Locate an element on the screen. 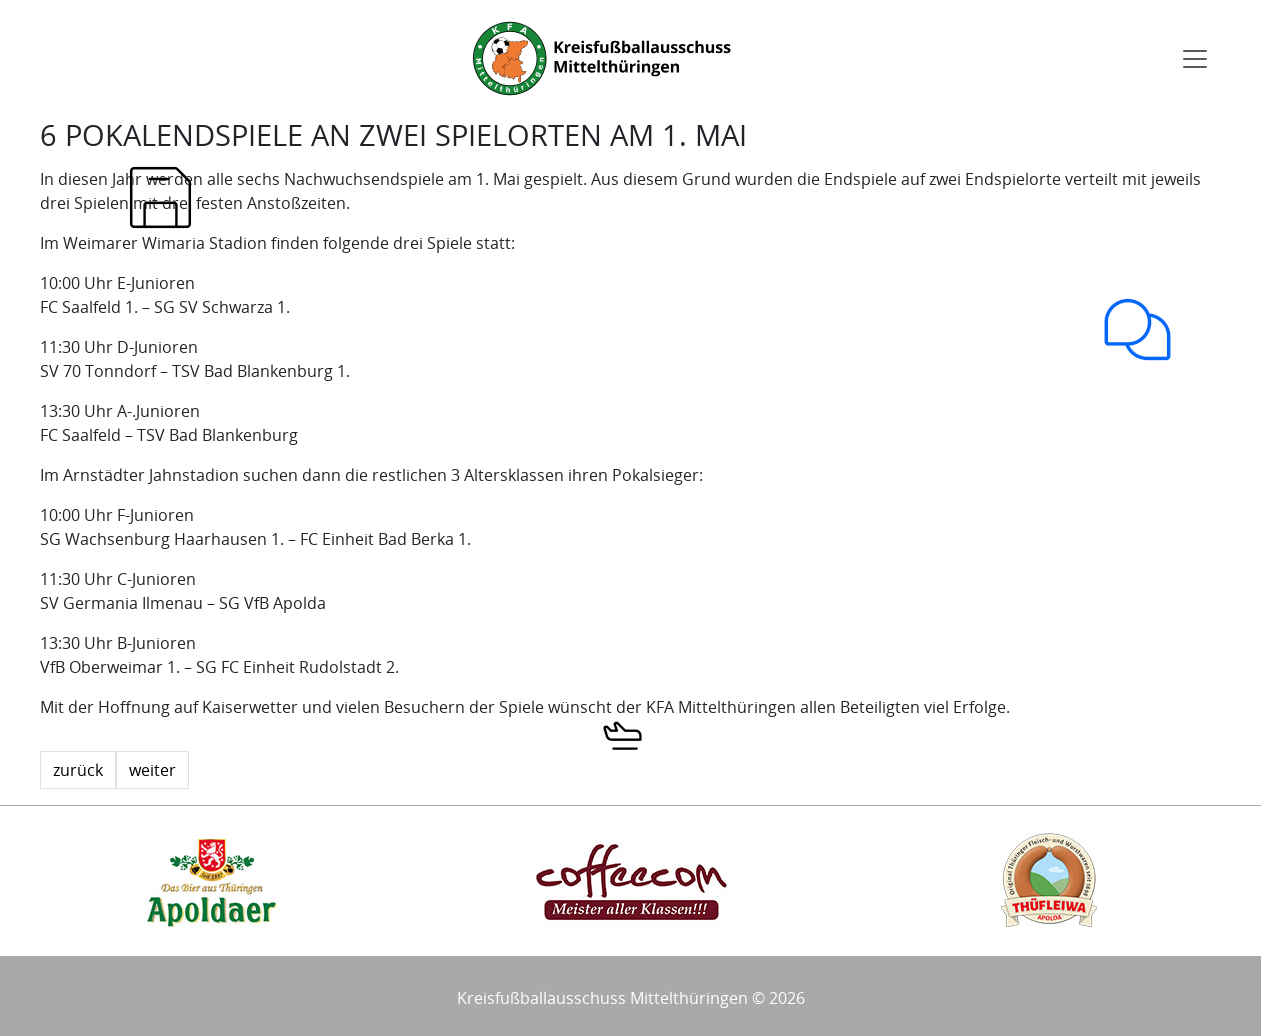 This screenshot has width=1261, height=1036. save current file or document is located at coordinates (160, 197).